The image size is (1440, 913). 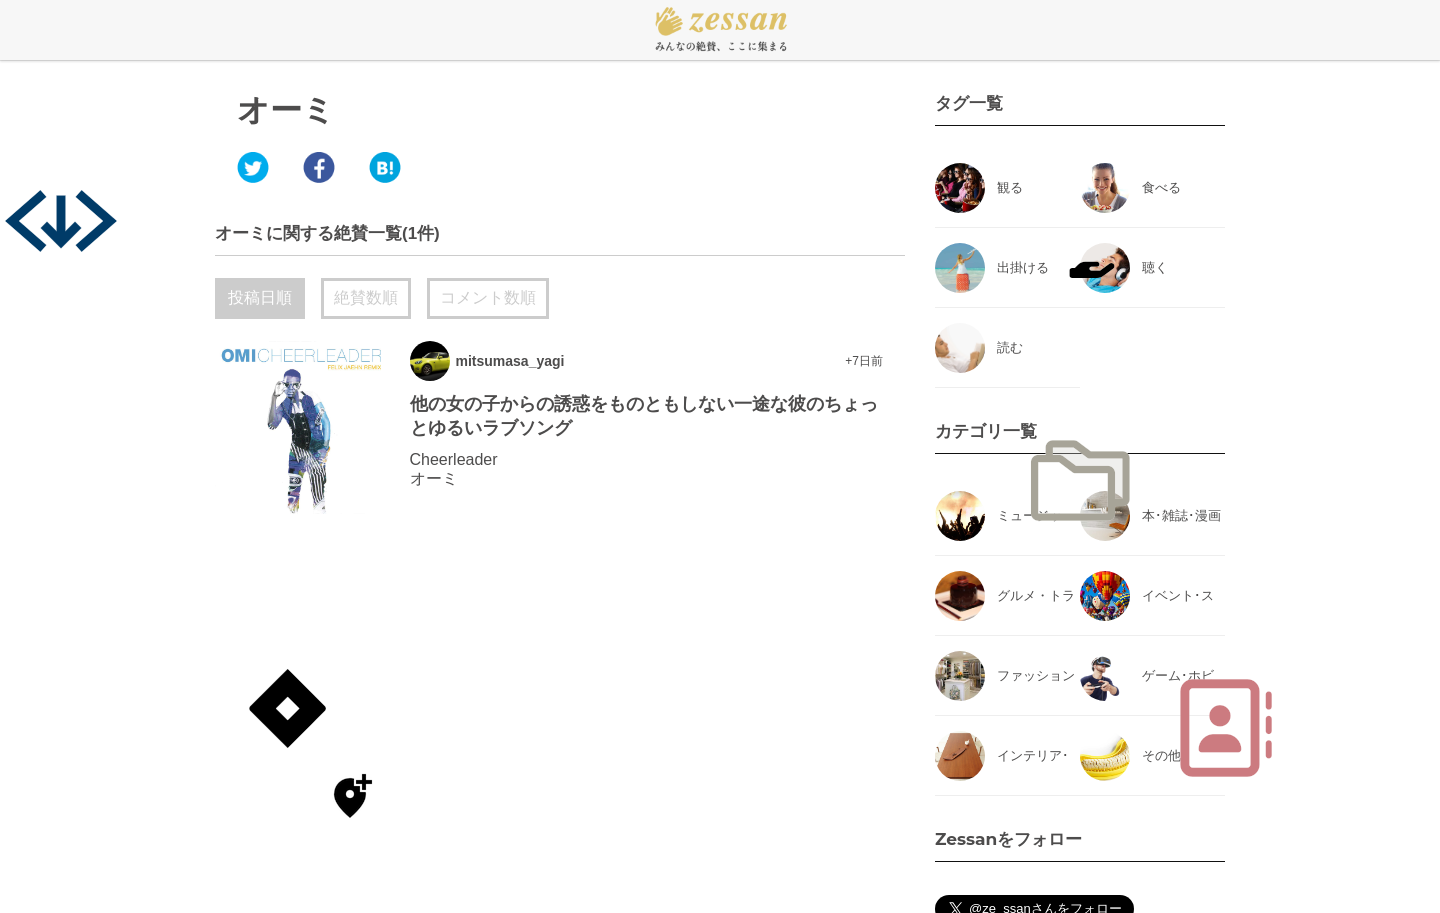 What do you see at coordinates (287, 708) in the screenshot?
I see `open Jira project management` at bounding box center [287, 708].